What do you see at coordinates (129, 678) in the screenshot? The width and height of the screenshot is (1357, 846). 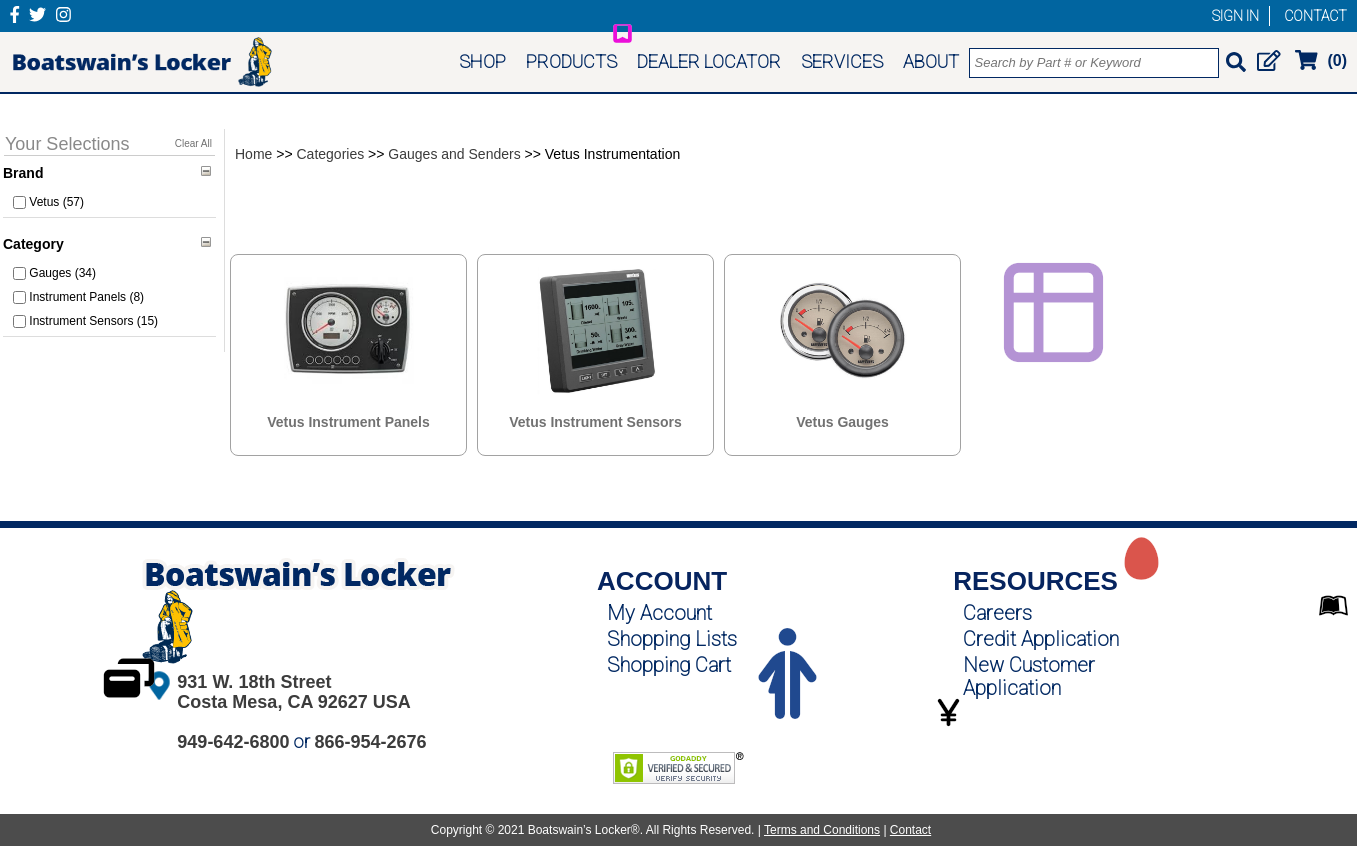 I see `restore window to previous size` at bounding box center [129, 678].